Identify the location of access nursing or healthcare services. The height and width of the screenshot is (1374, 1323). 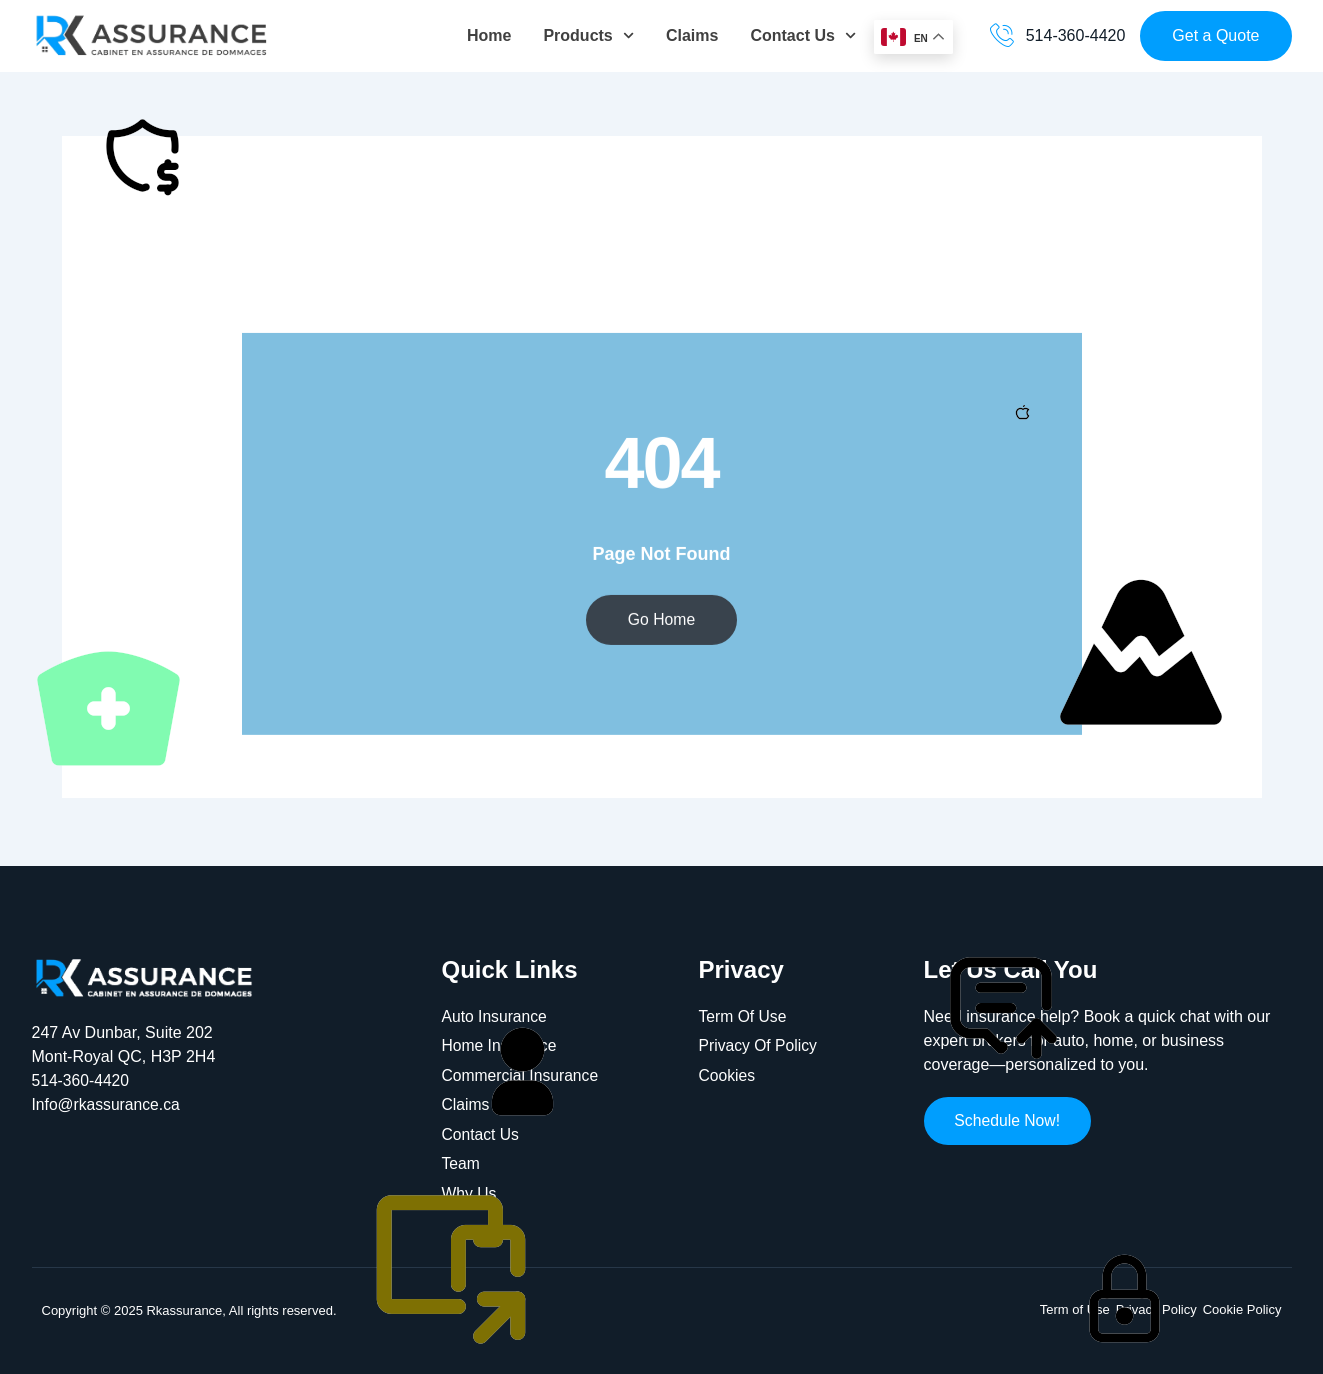
(108, 708).